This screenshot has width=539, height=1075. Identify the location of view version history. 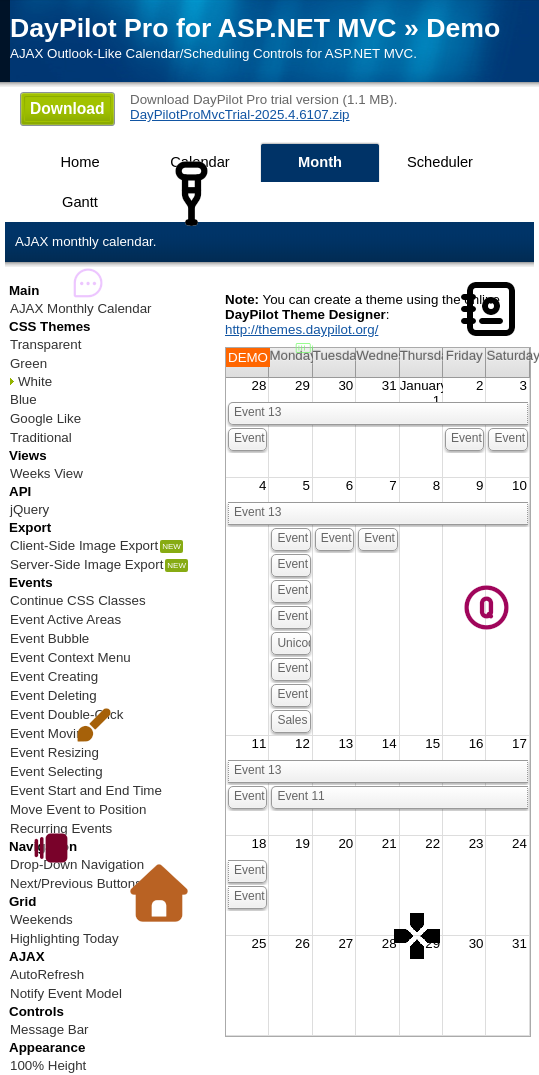
(51, 848).